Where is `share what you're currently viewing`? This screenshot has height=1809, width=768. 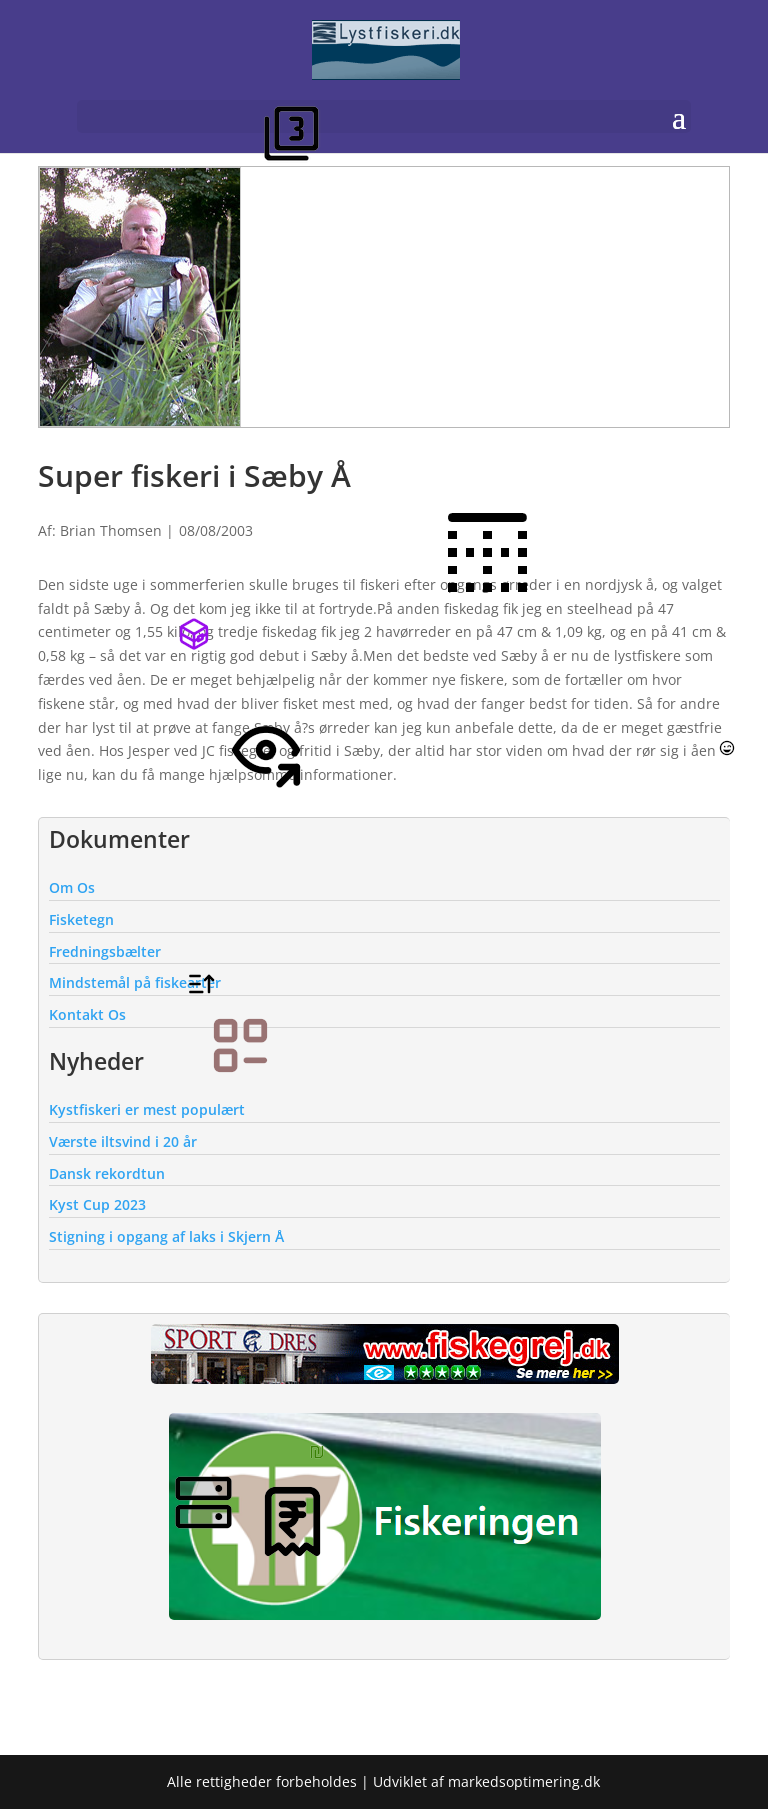 share what you're currently viewing is located at coordinates (266, 750).